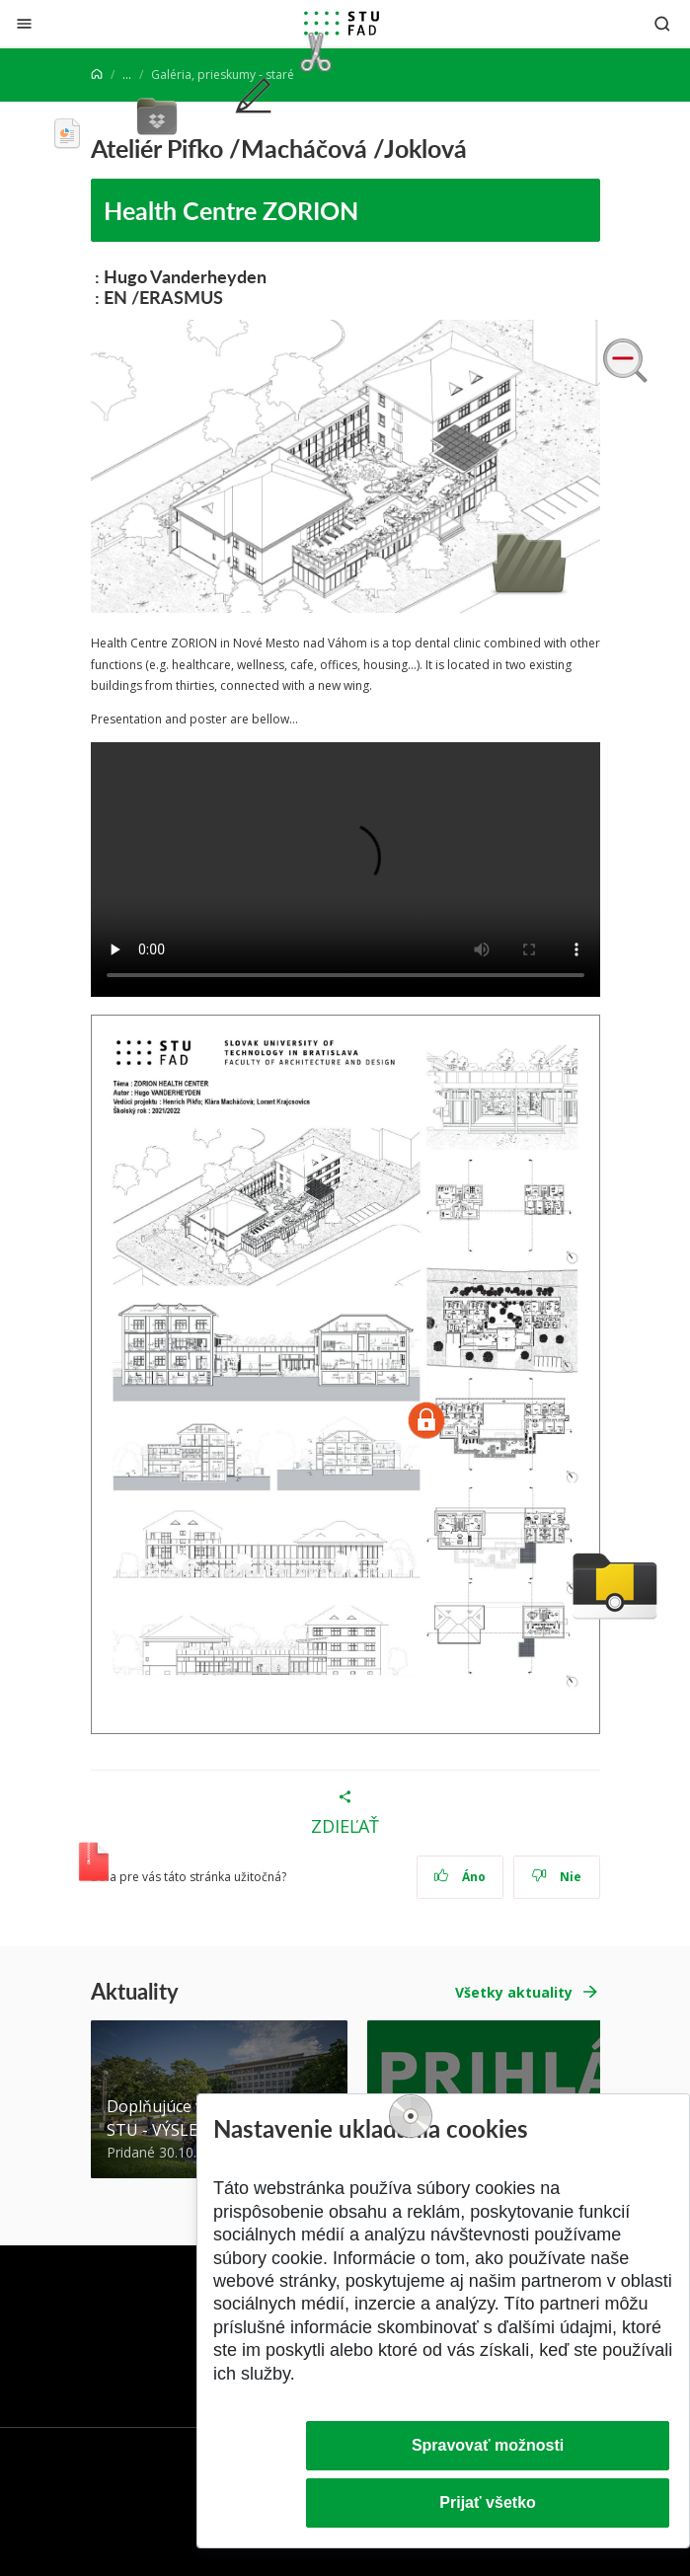 The height and width of the screenshot is (2576, 690). What do you see at coordinates (67, 133) in the screenshot?
I see `open a presentation file` at bounding box center [67, 133].